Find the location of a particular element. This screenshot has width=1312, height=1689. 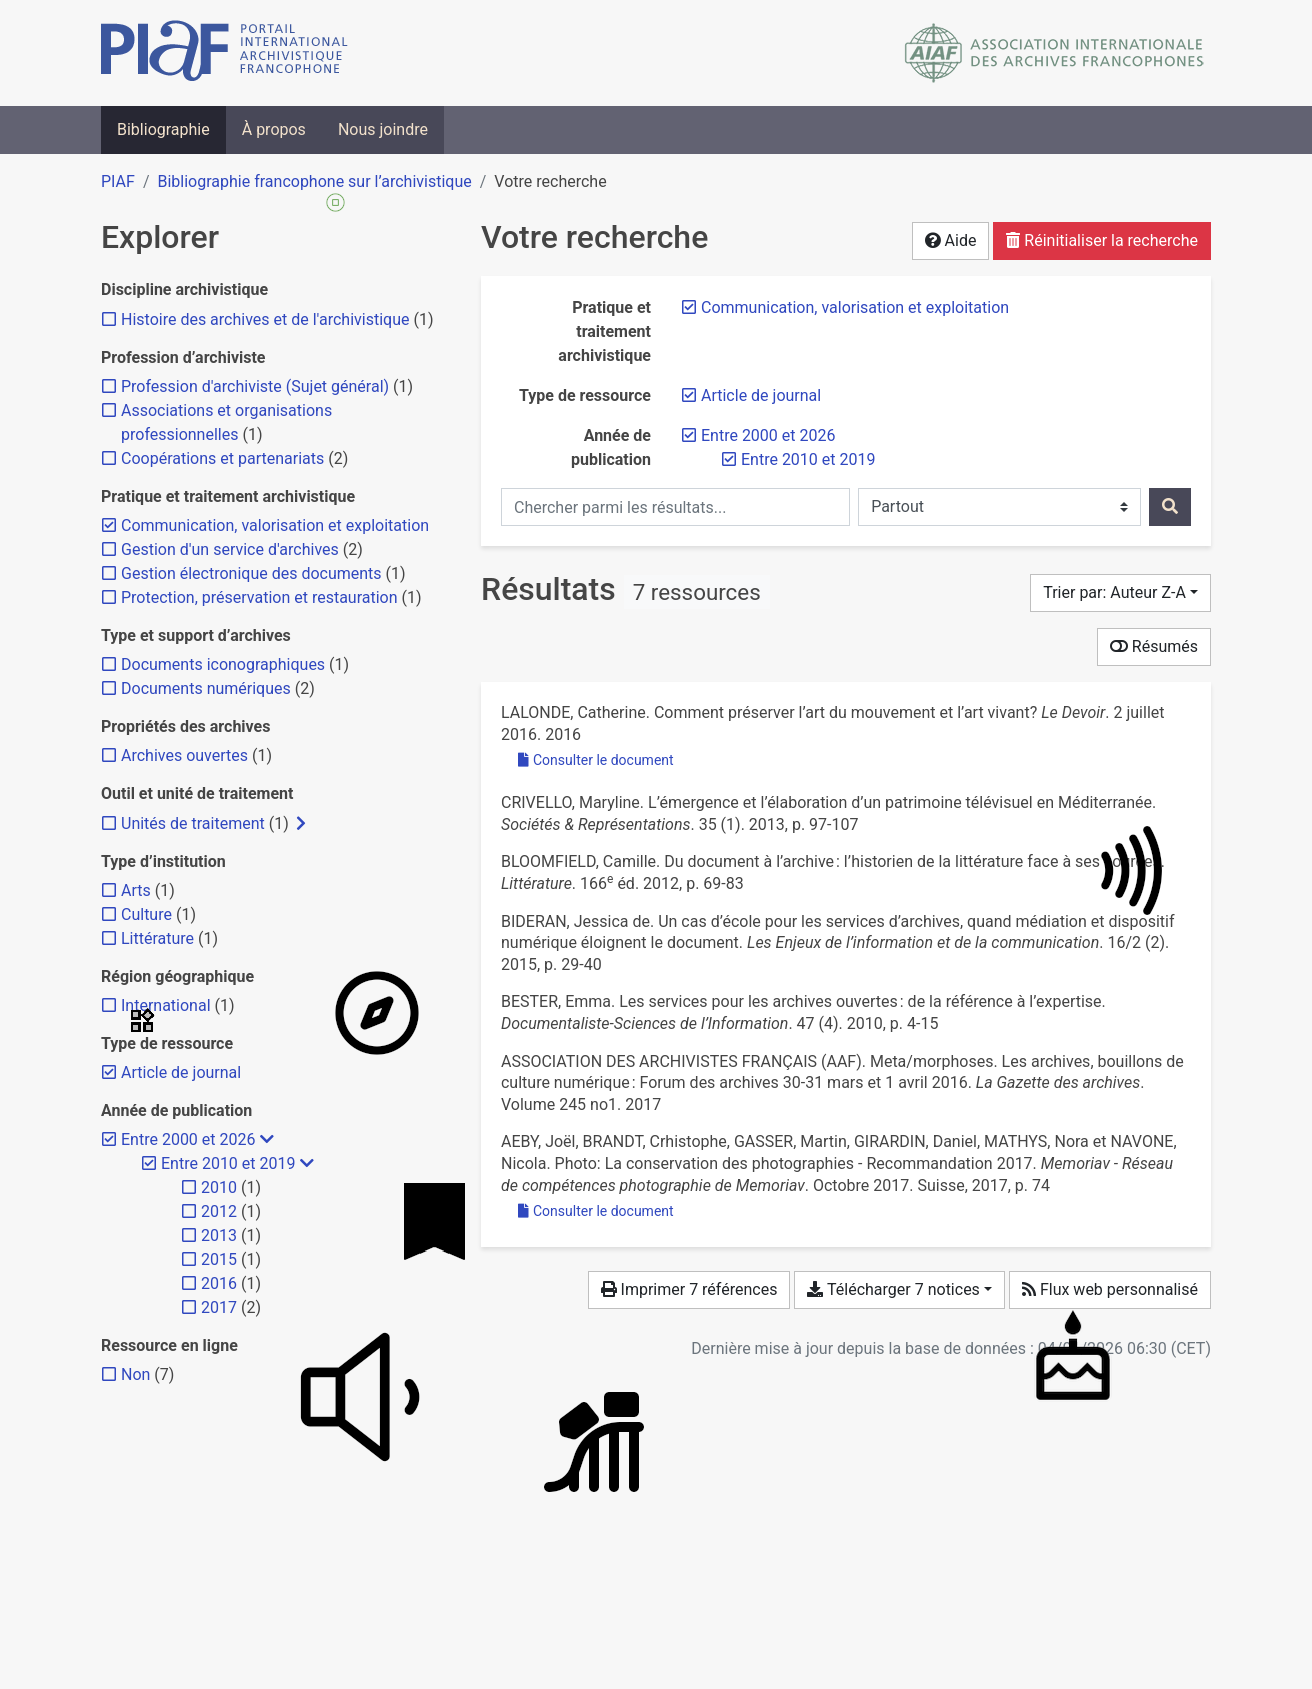

access widgets or app shortcuts is located at coordinates (142, 1021).